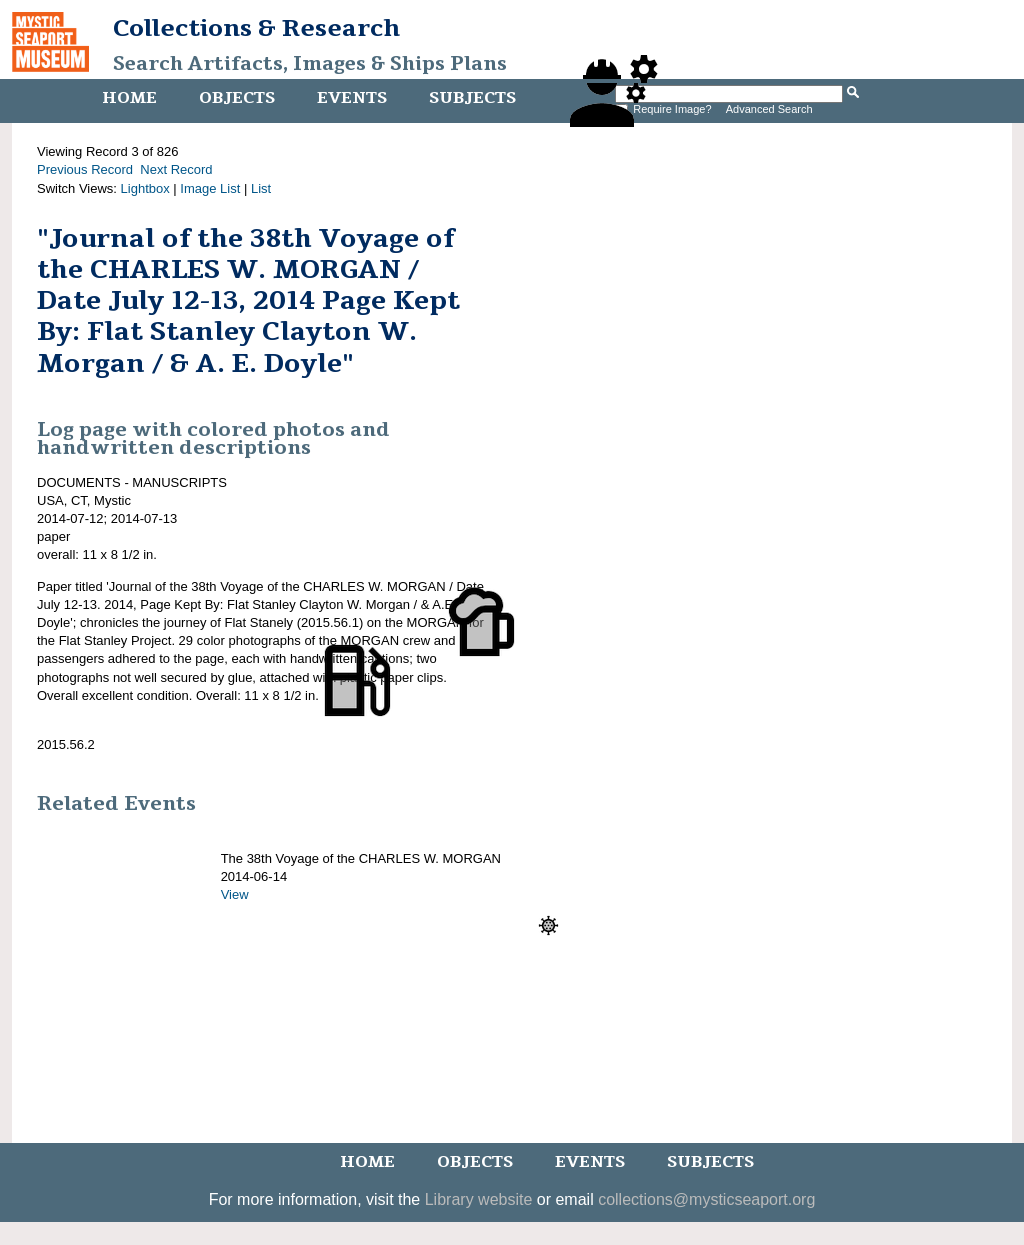 This screenshot has width=1024, height=1245. I want to click on indicates covid-19 or coronavirus-related content, so click(548, 925).